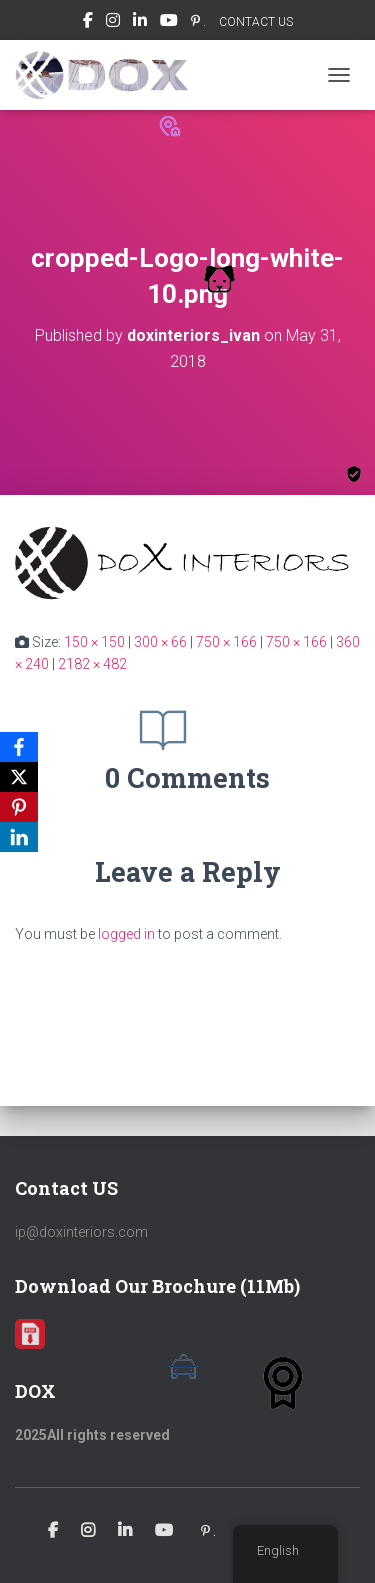 The image size is (375, 1583). I want to click on view achievements or awards, so click(283, 1383).